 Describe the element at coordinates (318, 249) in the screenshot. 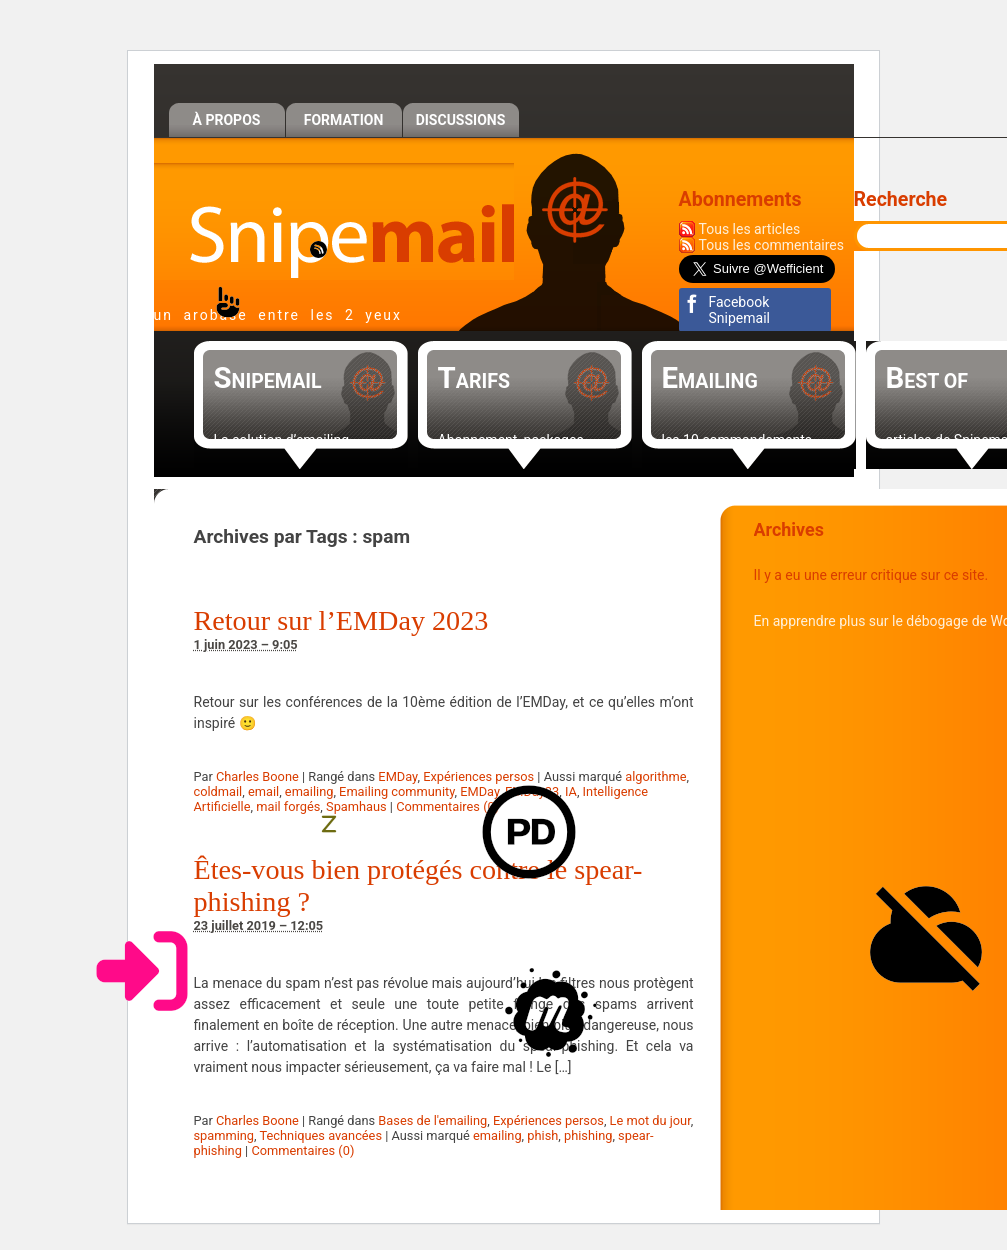

I see `visit hearthis.at music streaming platform` at that location.